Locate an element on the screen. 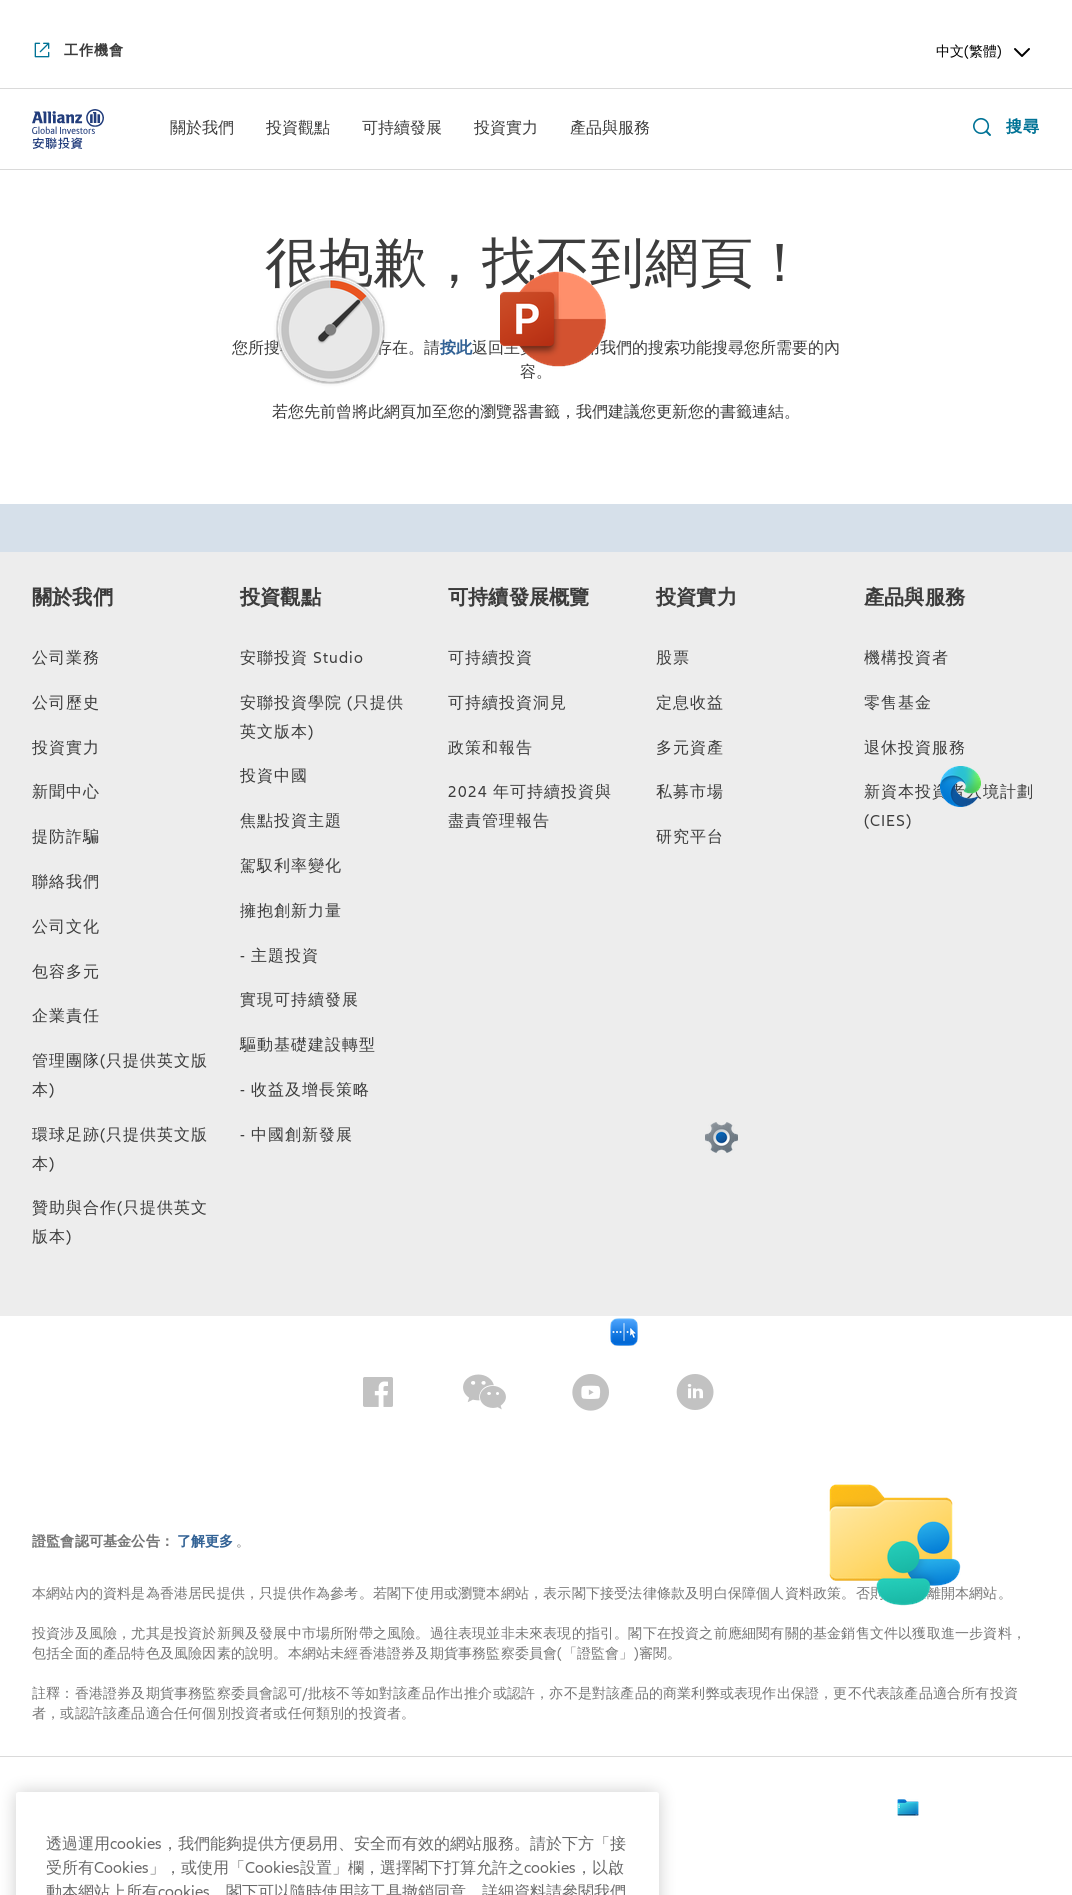 The height and width of the screenshot is (1895, 1072). access universal control settings for multi-device cursor sharing is located at coordinates (624, 1332).